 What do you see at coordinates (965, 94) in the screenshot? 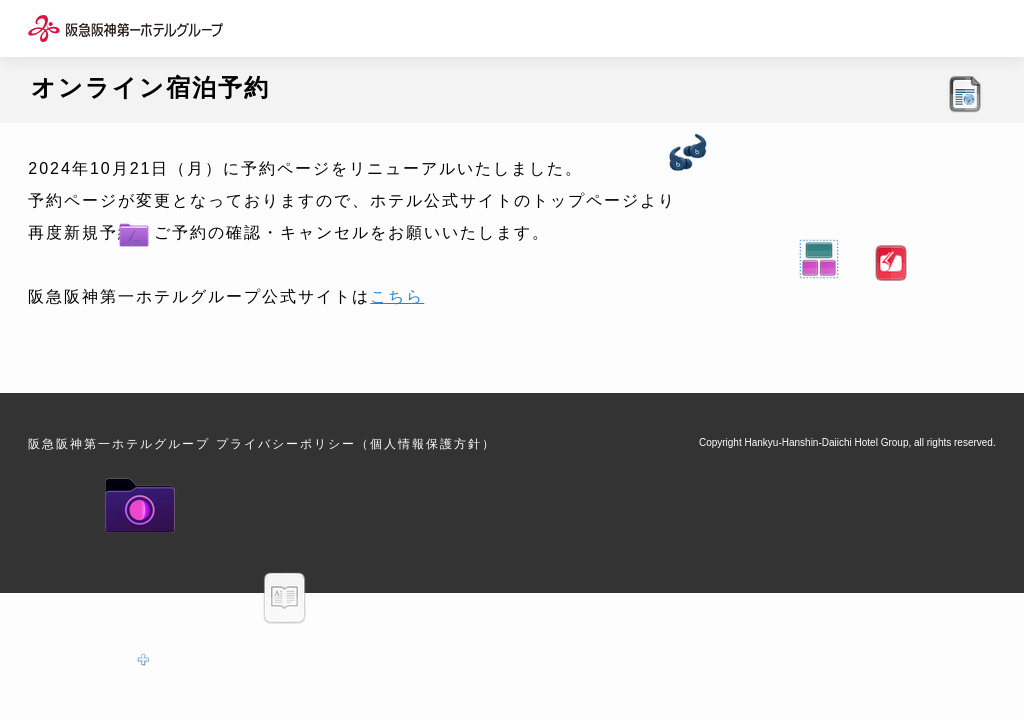
I see `open a web template document file` at bounding box center [965, 94].